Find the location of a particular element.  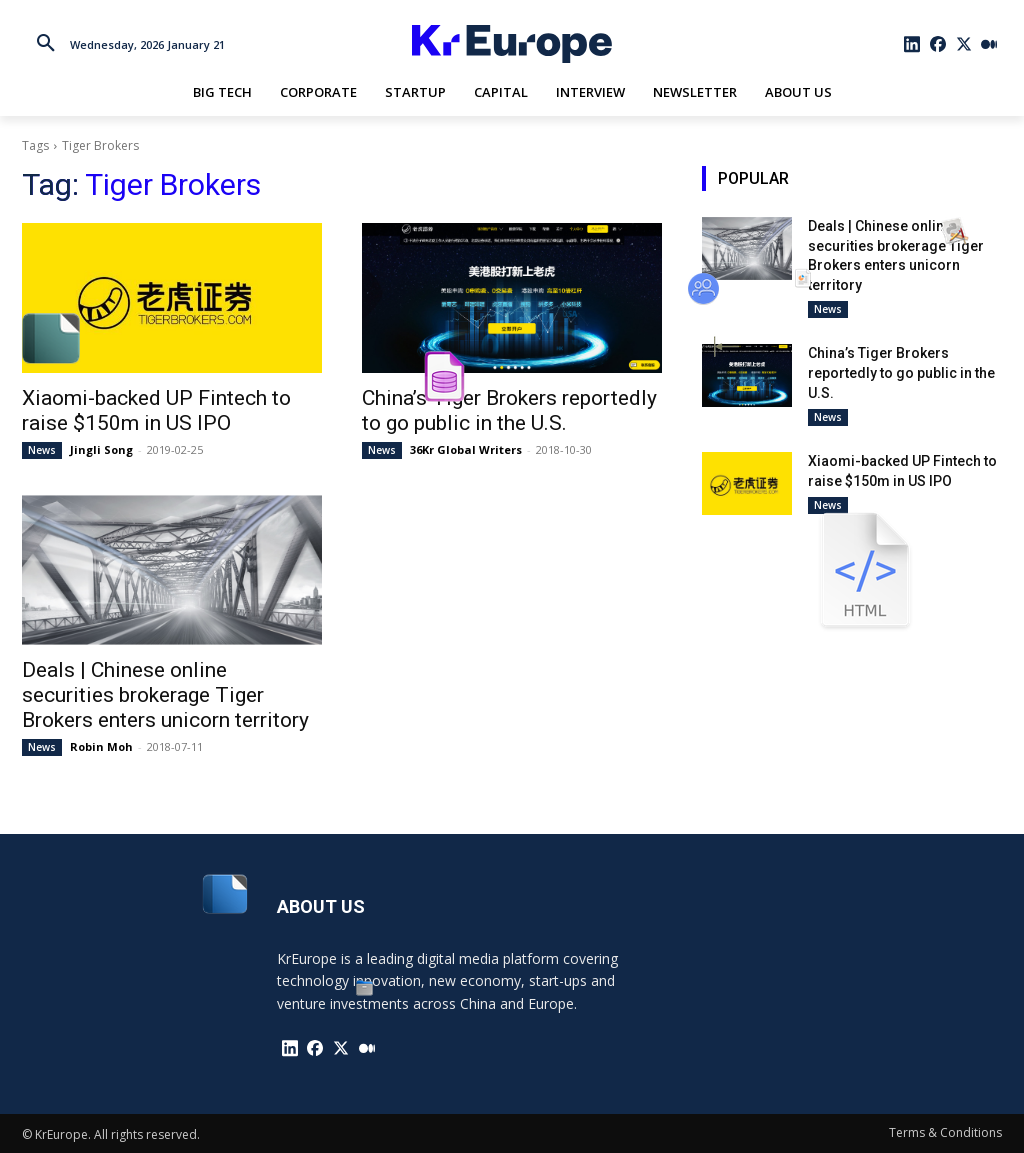

go to the first item in a list or sequence is located at coordinates (726, 346).